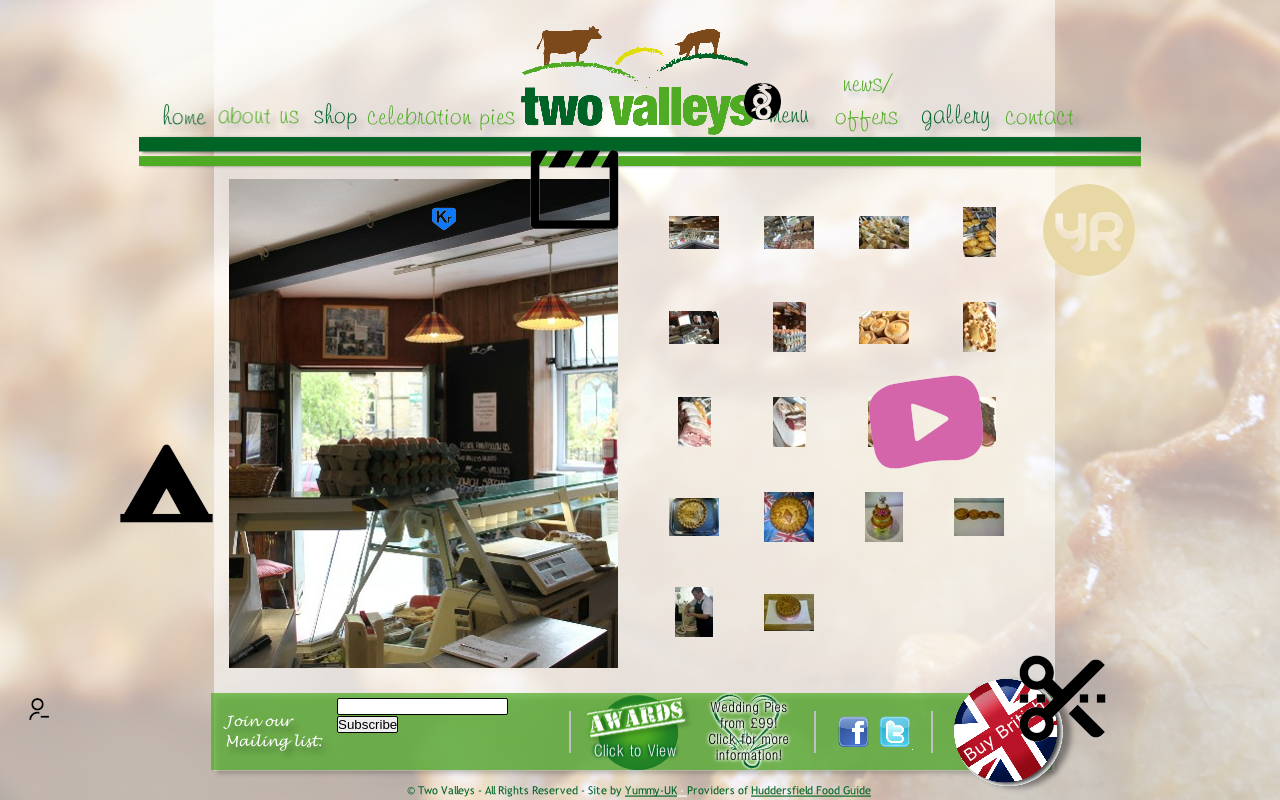 The image size is (1280, 800). What do you see at coordinates (1062, 698) in the screenshot?
I see `cut selected content to clipboard` at bounding box center [1062, 698].